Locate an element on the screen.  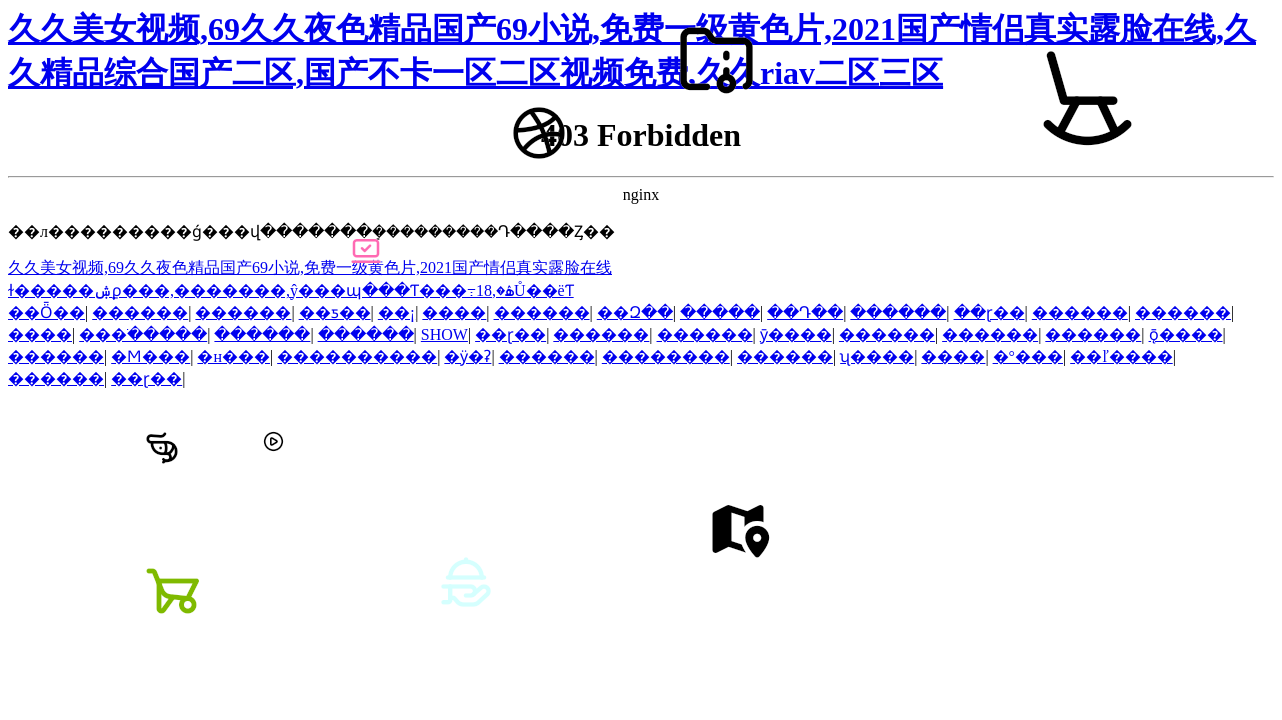
access archived files or folders is located at coordinates (716, 60).